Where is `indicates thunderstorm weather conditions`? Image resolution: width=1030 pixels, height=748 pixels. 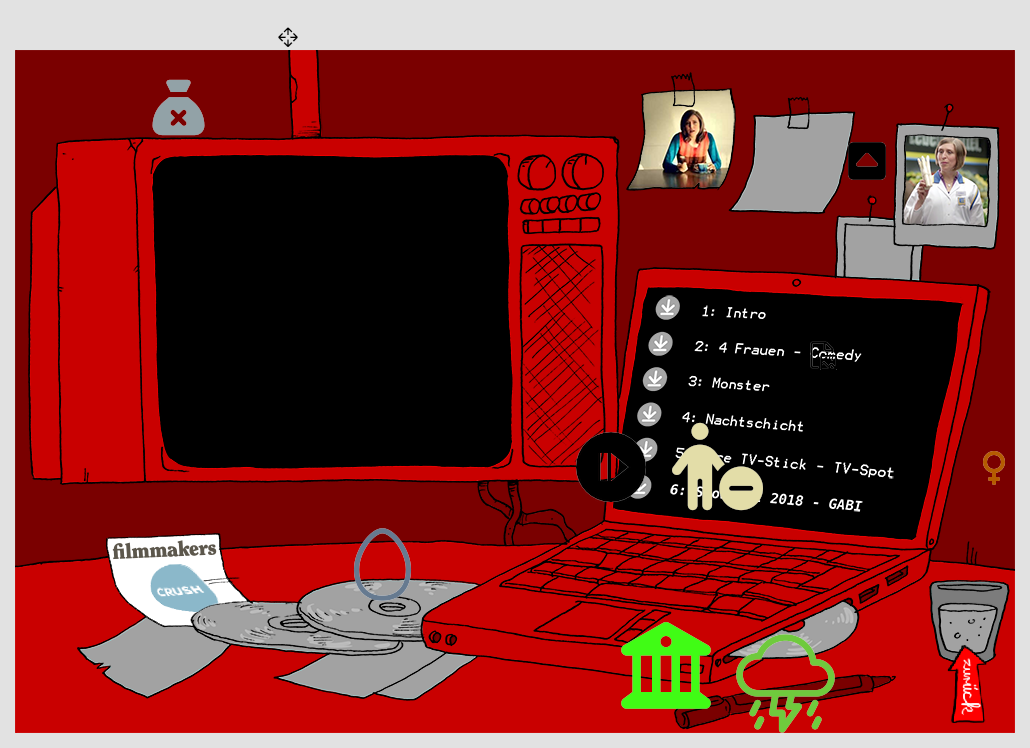 indicates thunderstorm weather conditions is located at coordinates (785, 683).